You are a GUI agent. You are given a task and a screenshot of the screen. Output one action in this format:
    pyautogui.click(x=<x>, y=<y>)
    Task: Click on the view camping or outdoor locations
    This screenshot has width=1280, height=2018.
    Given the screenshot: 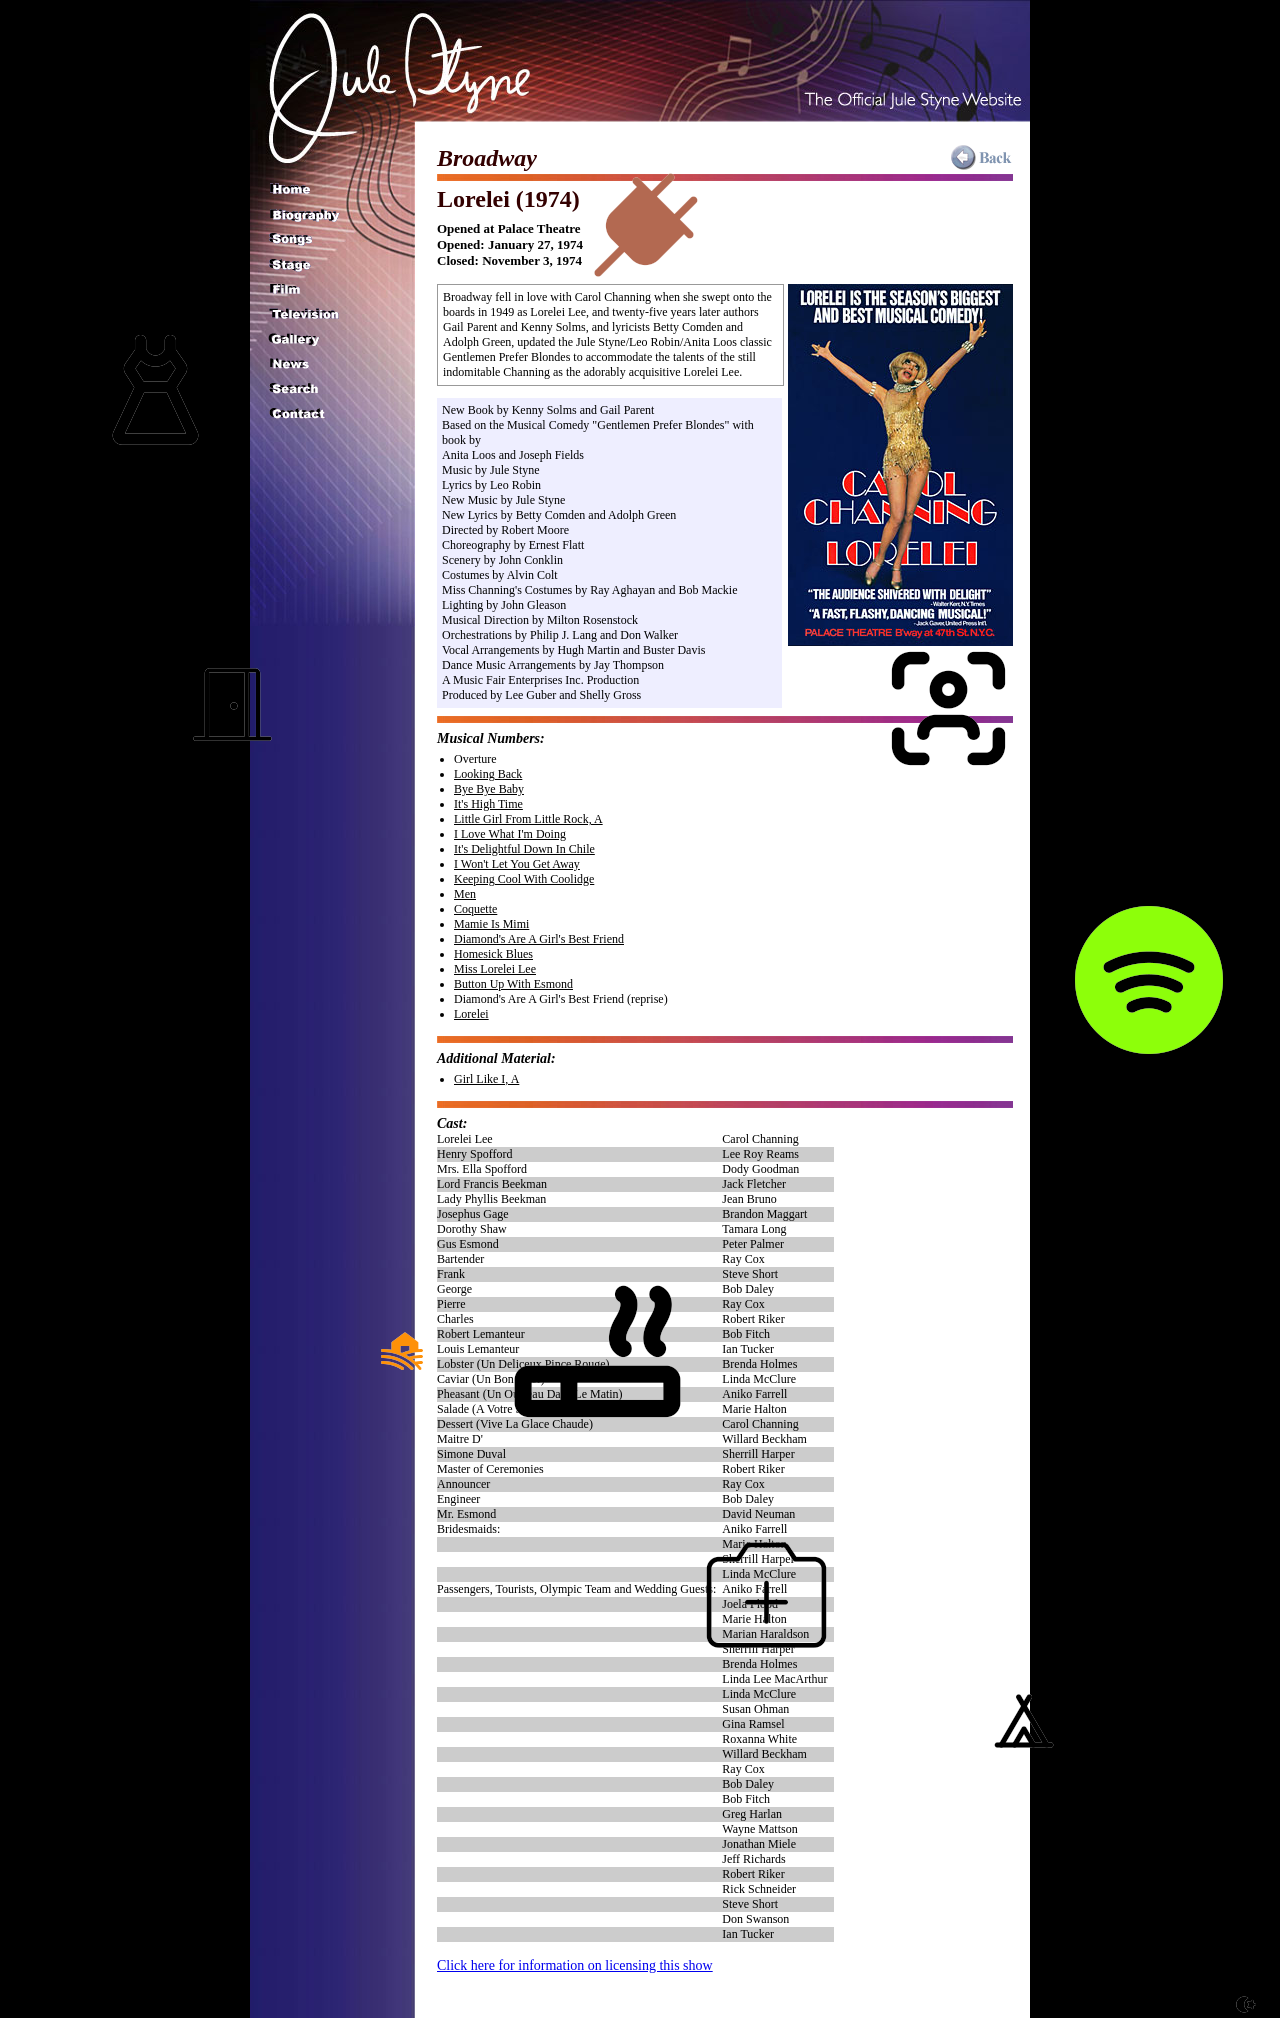 What is the action you would take?
    pyautogui.click(x=1024, y=1721)
    